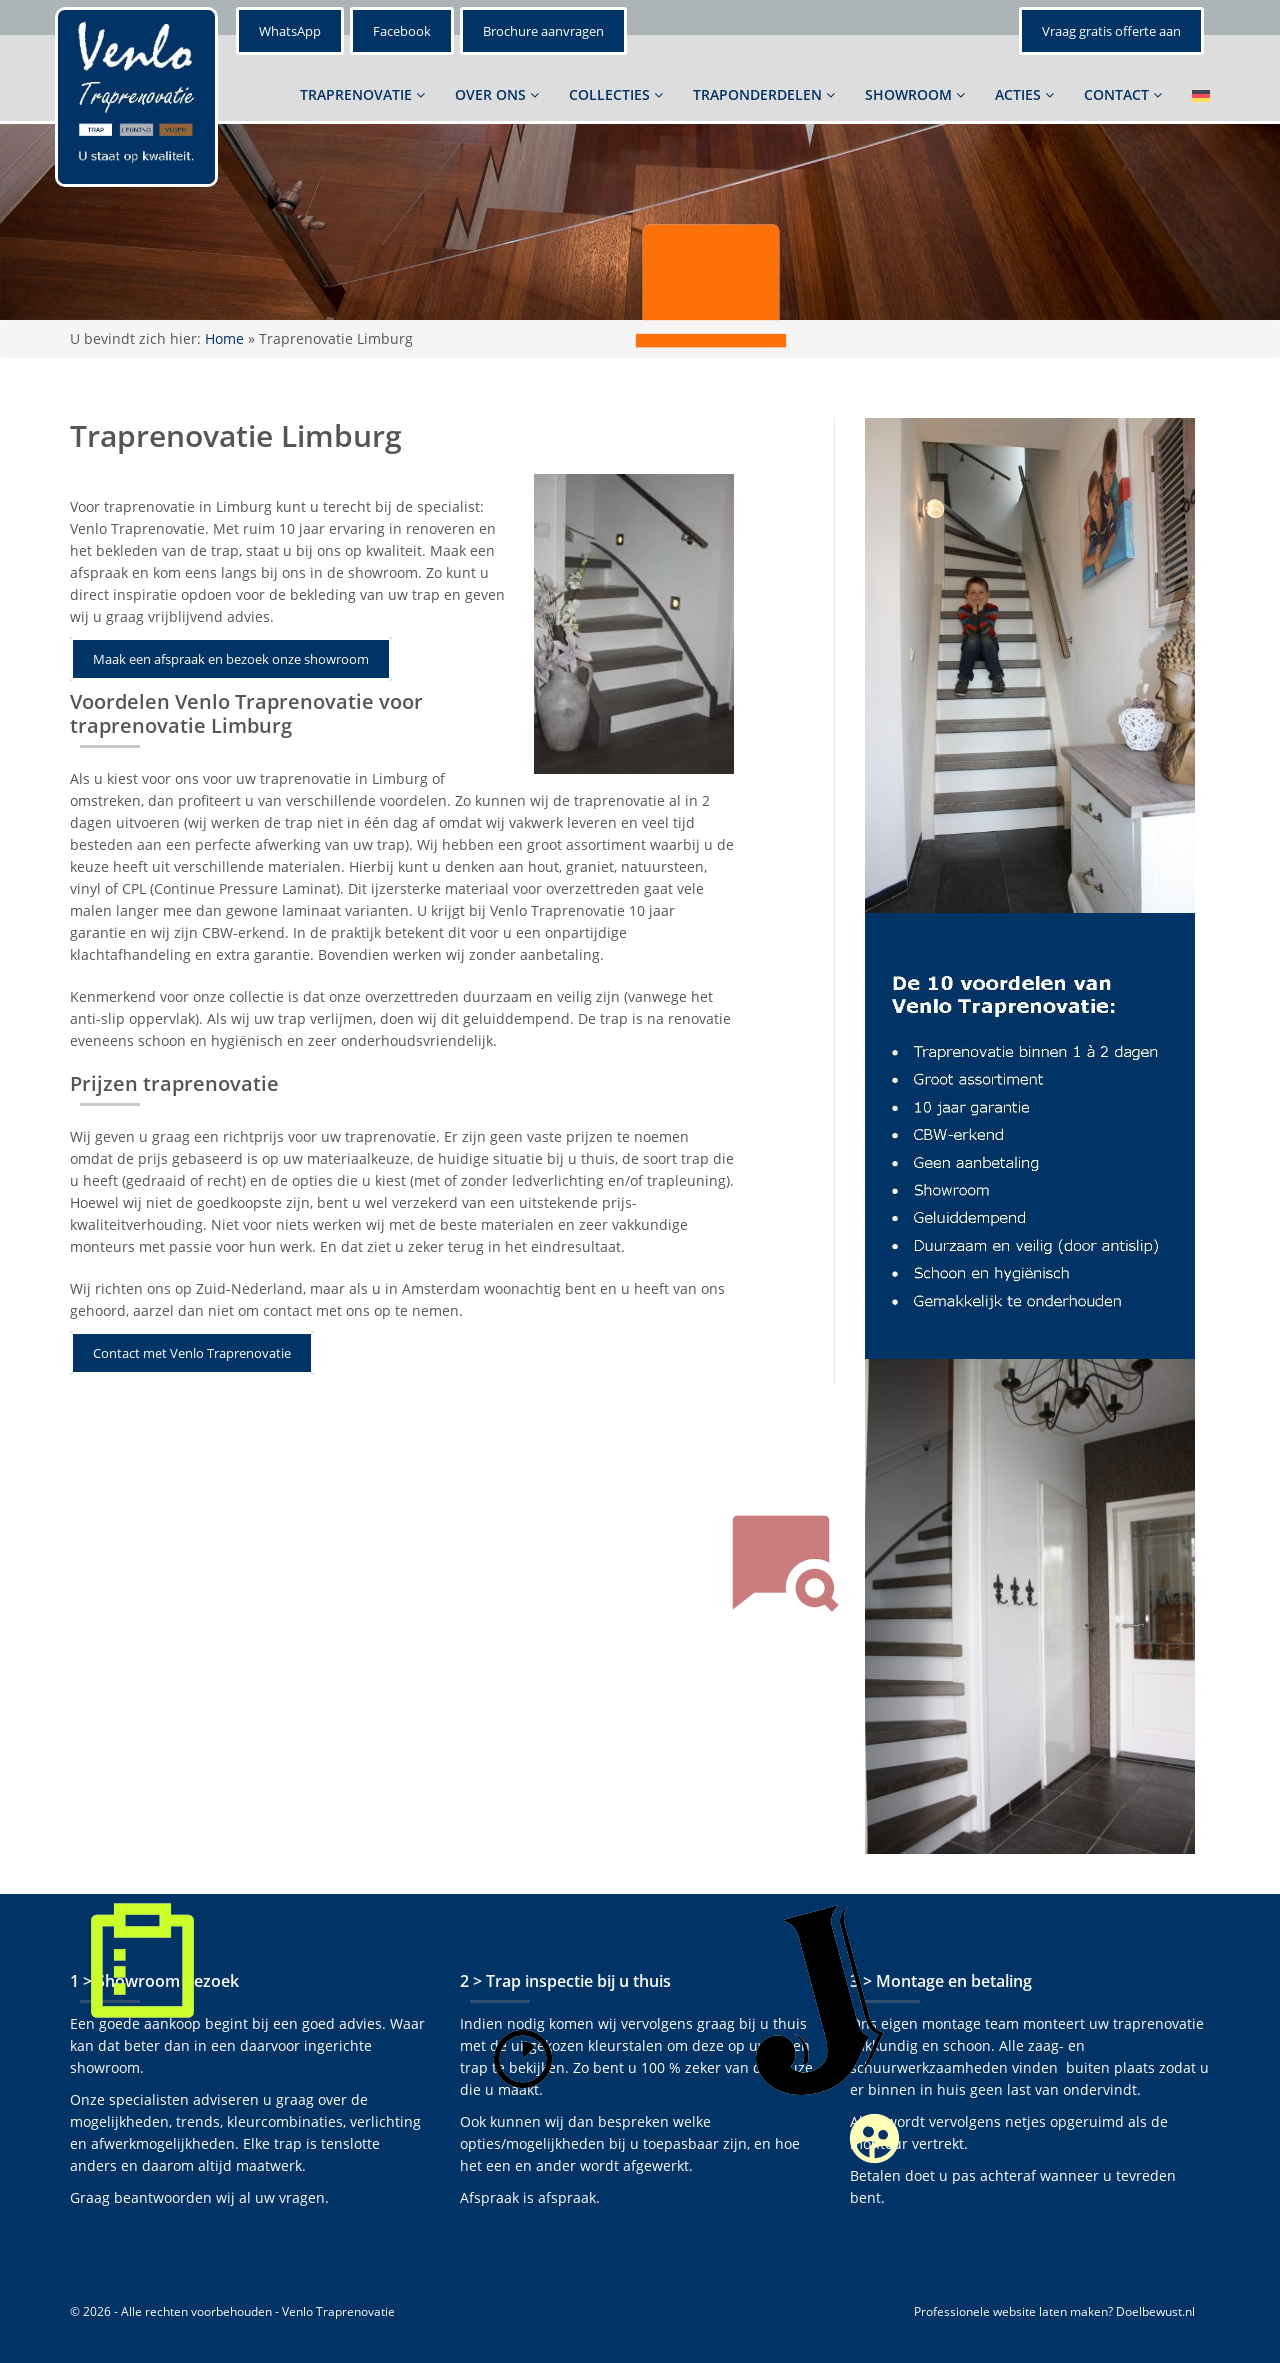 This screenshot has height=2363, width=1280. I want to click on access survey or feedback form, so click(142, 1960).